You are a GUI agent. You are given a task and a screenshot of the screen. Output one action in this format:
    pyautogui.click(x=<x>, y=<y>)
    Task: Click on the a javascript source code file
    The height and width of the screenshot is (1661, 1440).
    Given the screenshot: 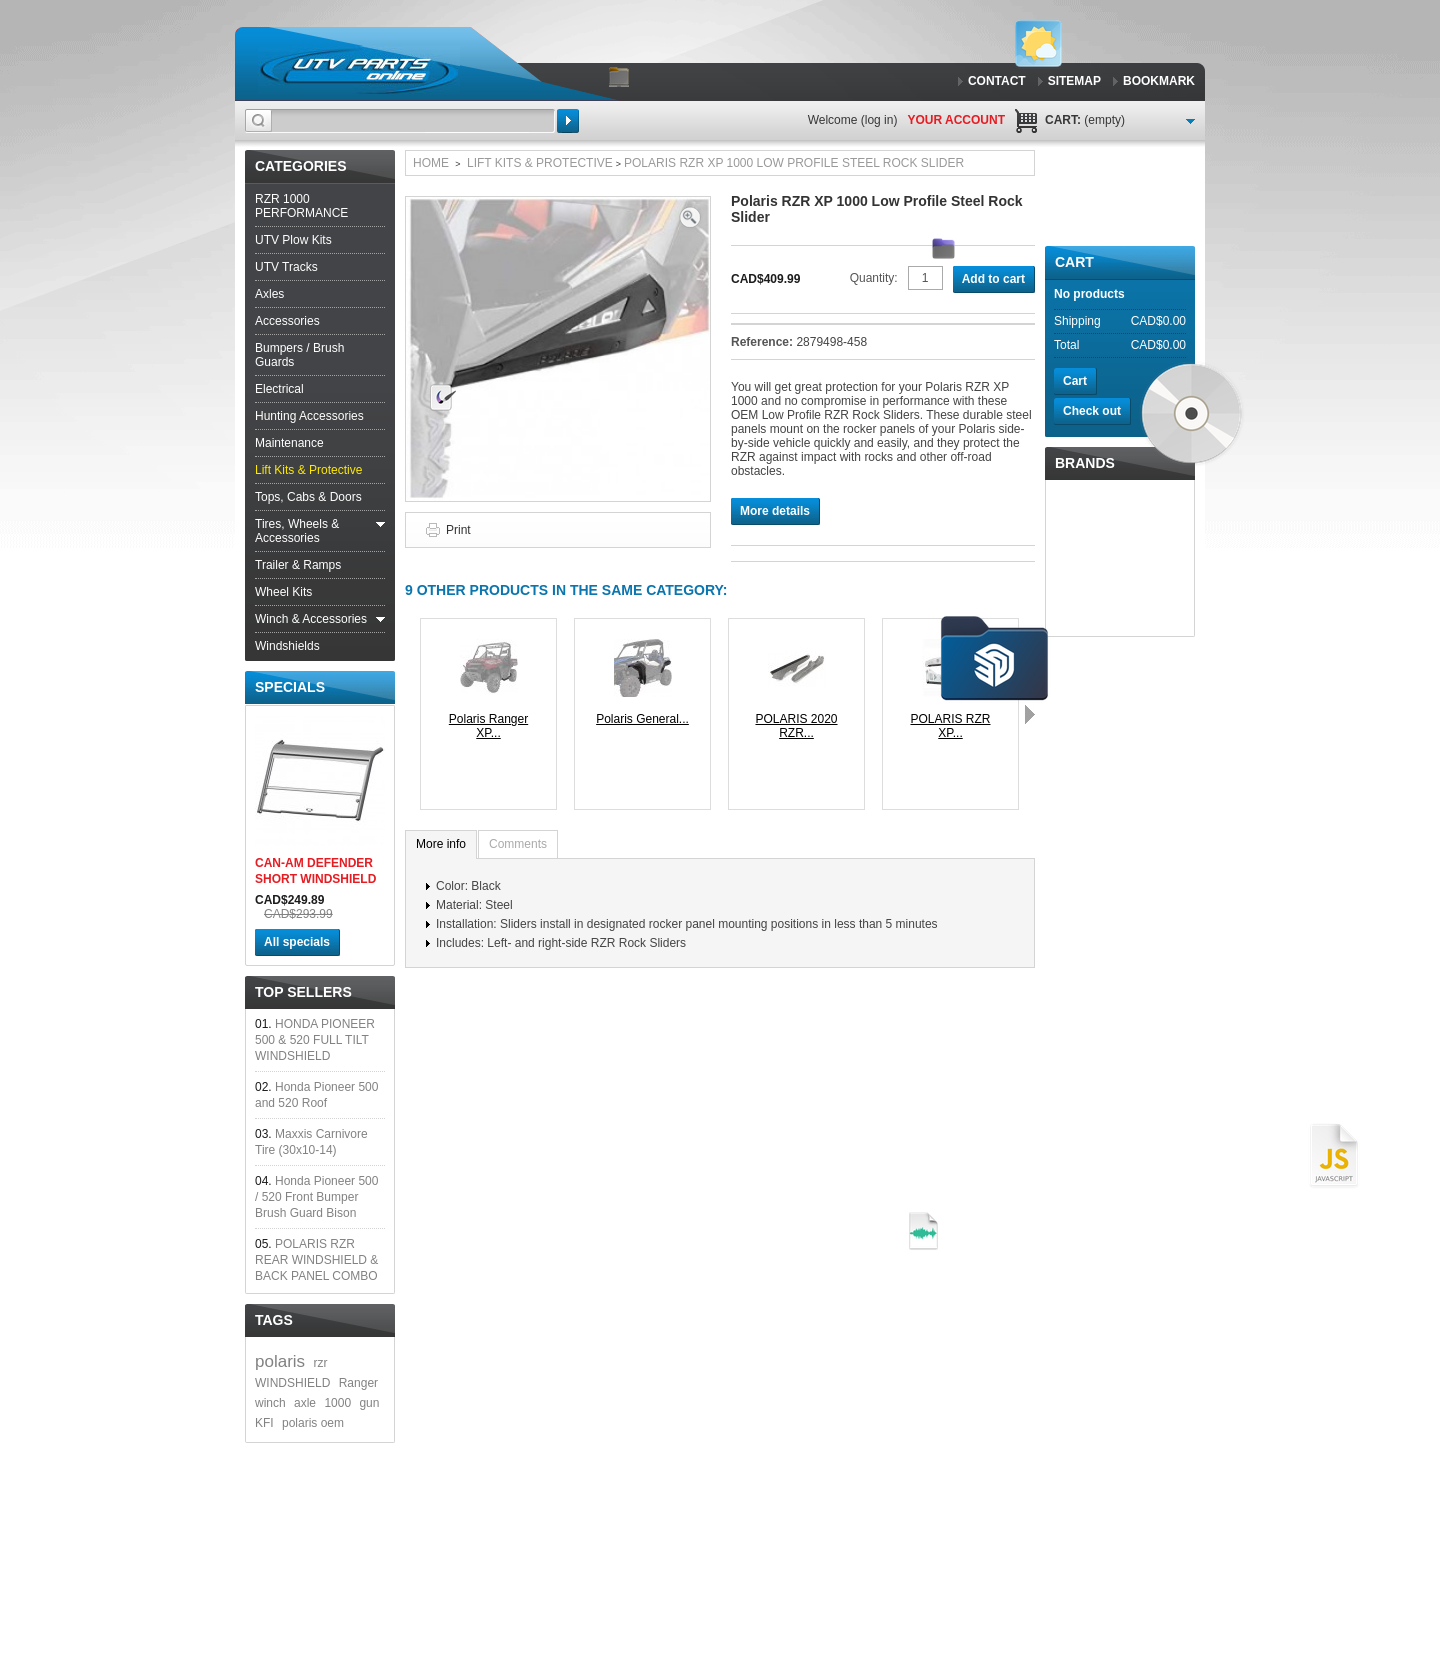 What is the action you would take?
    pyautogui.click(x=1334, y=1156)
    